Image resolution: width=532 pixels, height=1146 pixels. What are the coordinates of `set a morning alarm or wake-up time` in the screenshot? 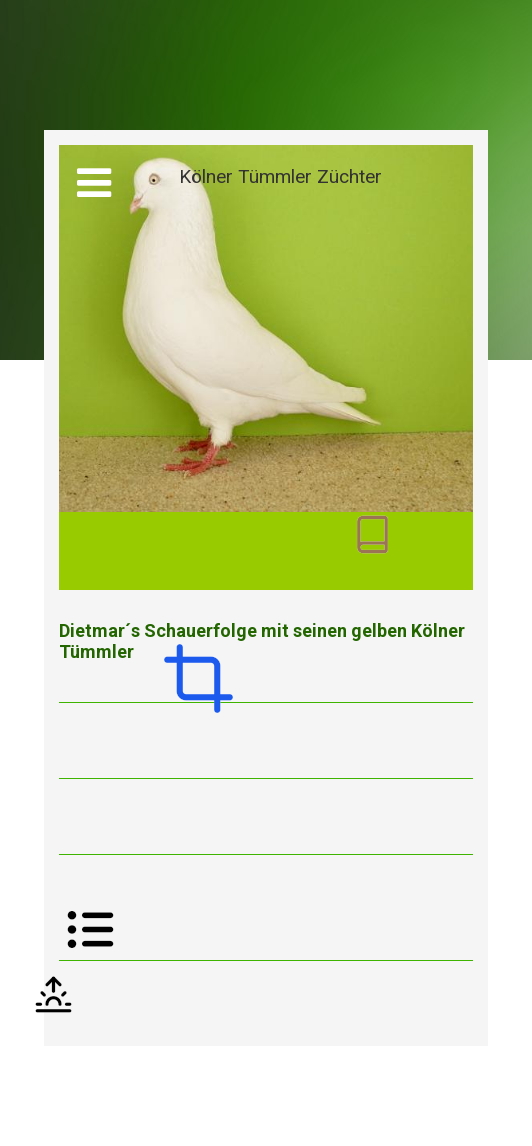 It's located at (53, 994).